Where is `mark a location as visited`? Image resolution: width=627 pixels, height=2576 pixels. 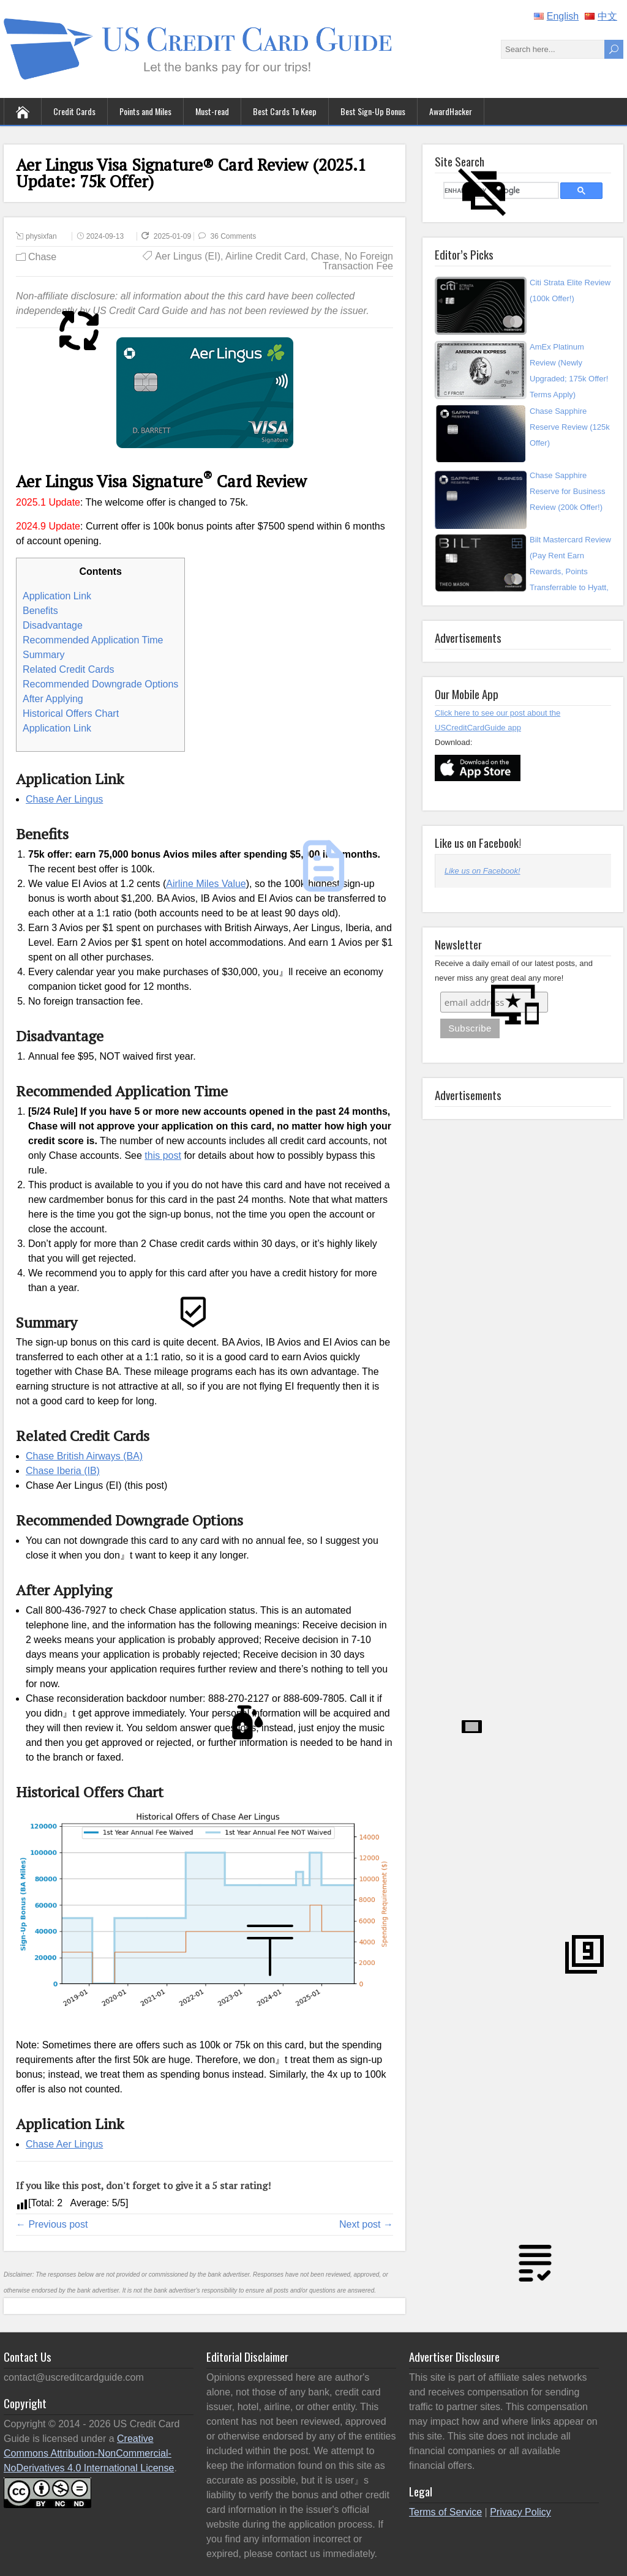 mark a location as visited is located at coordinates (193, 1312).